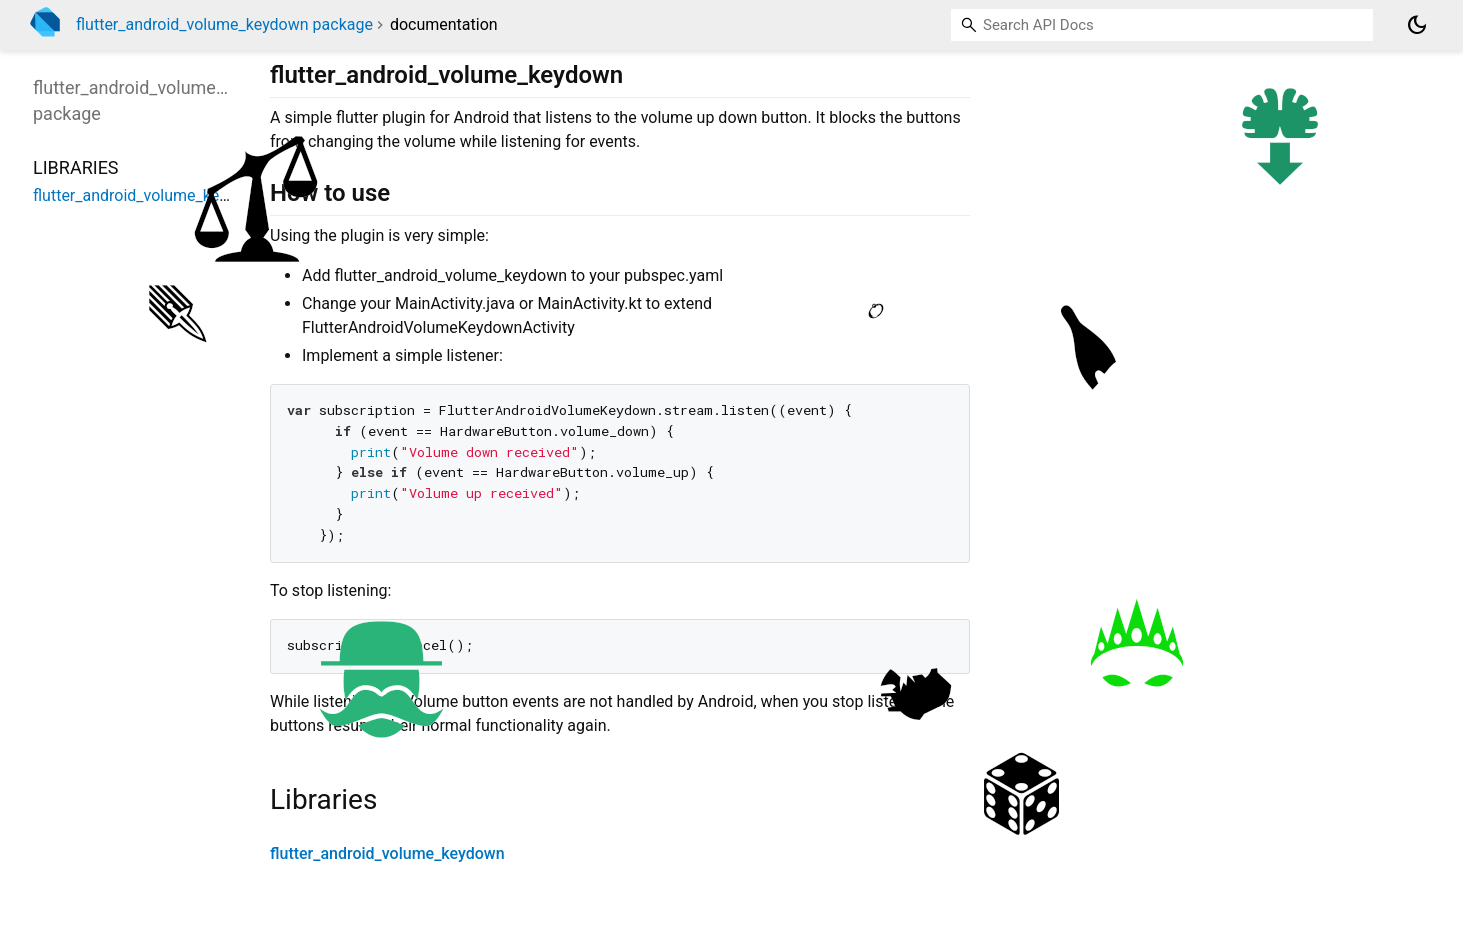 This screenshot has width=1463, height=937. Describe the element at coordinates (1137, 645) in the screenshot. I see `indicates premium or VIP membership status` at that location.